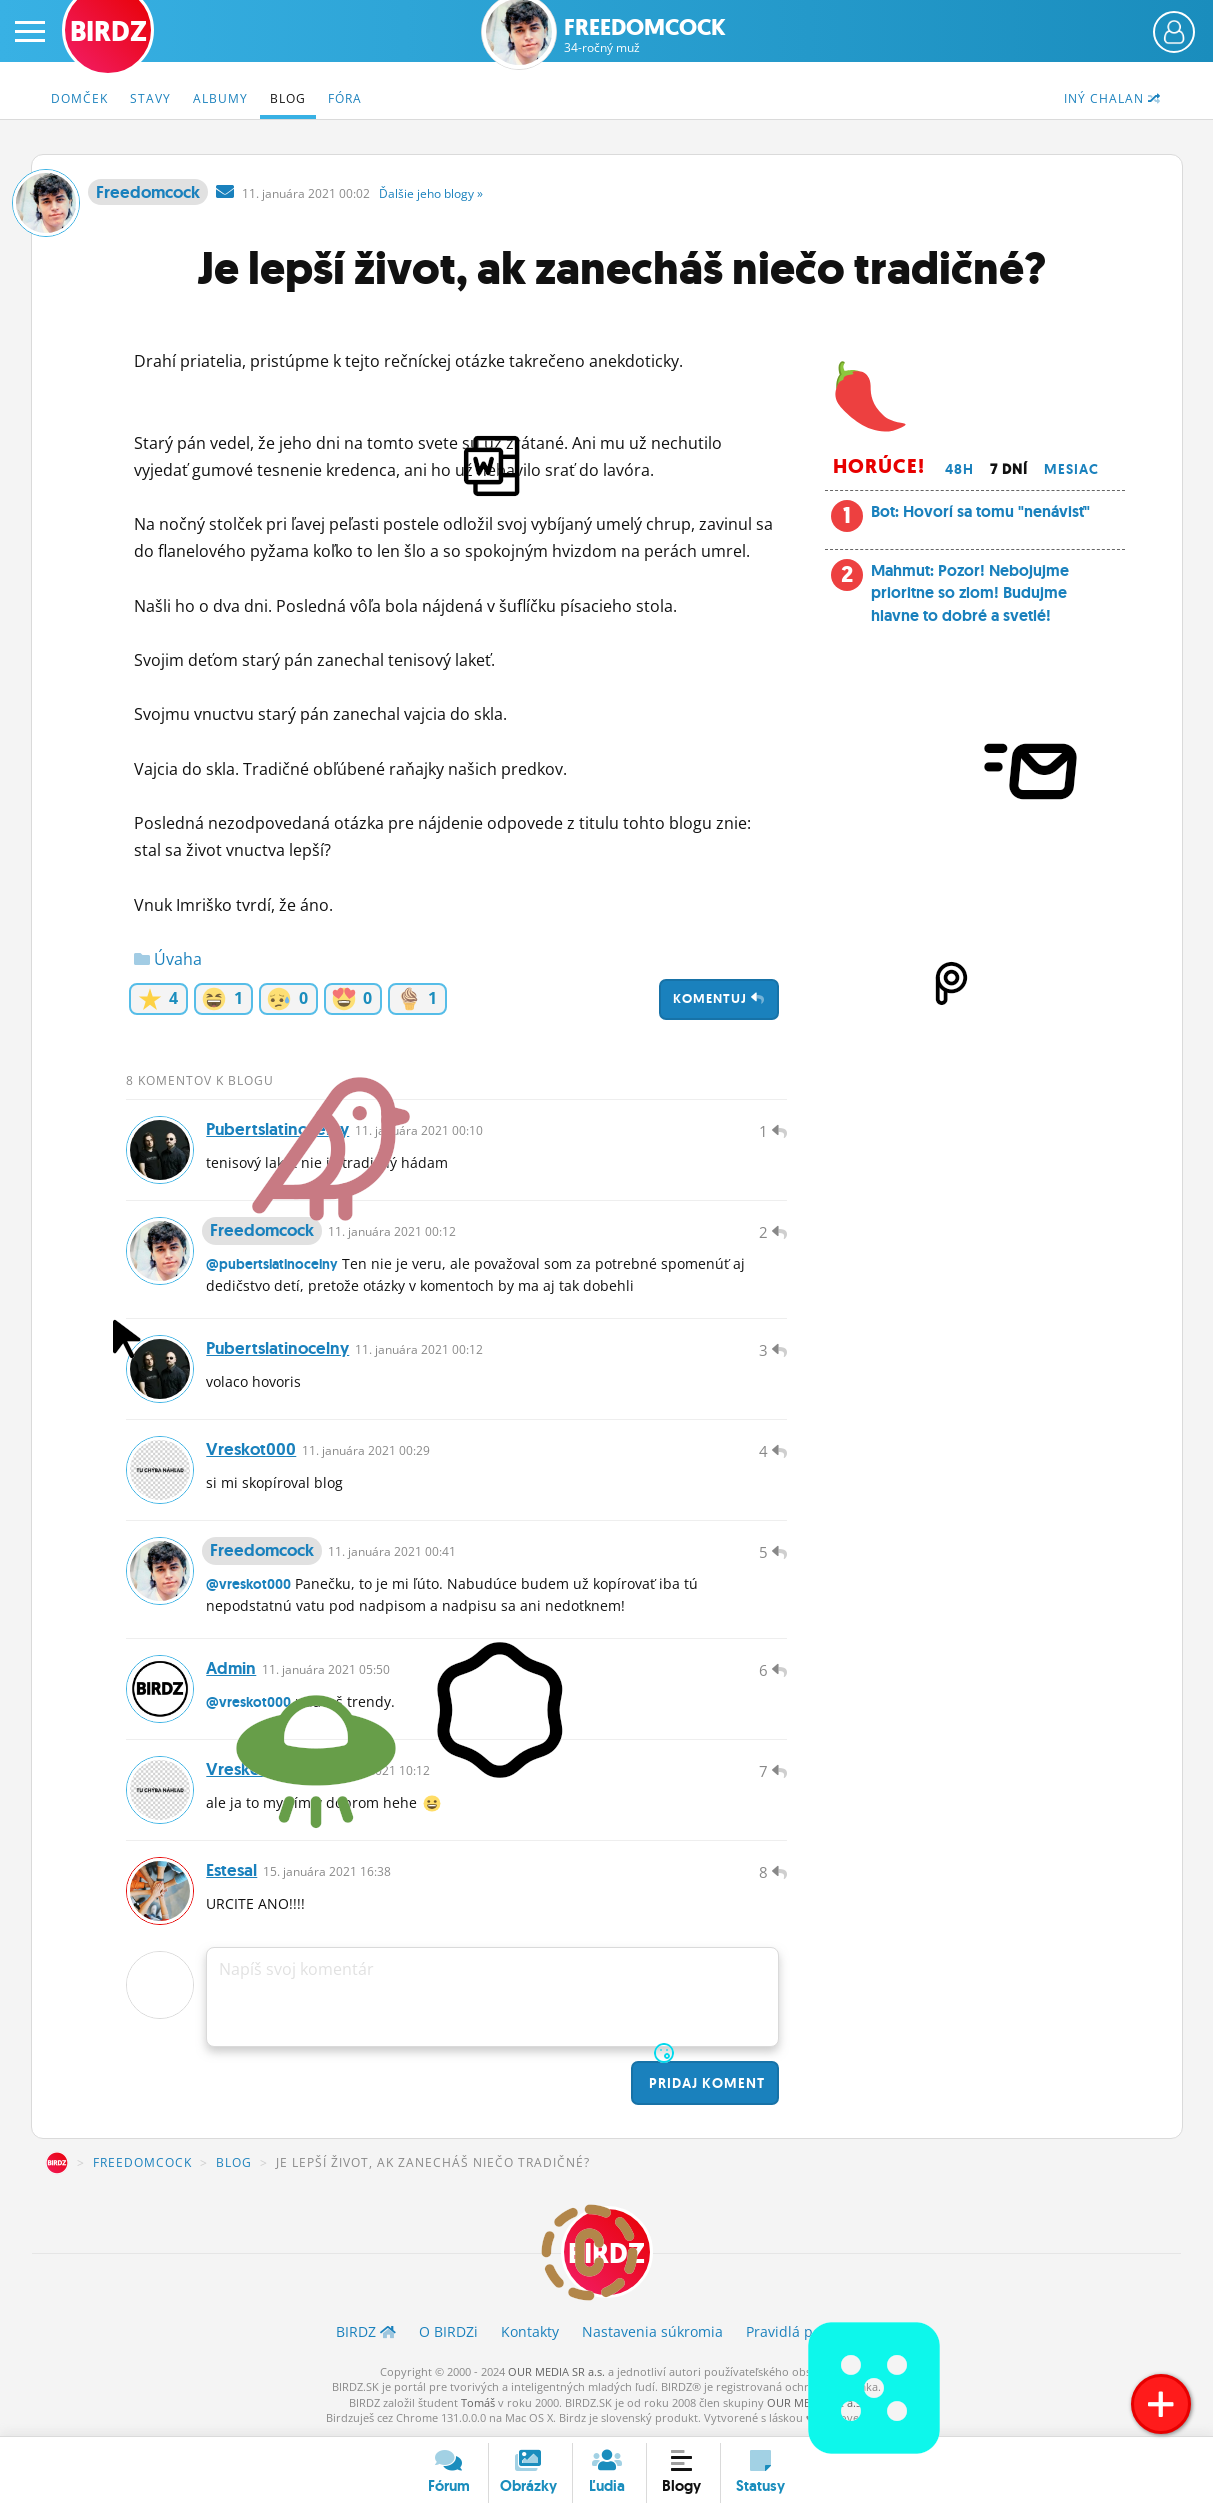 The image size is (1213, 2516). I want to click on open picsart photo editing app, so click(951, 983).